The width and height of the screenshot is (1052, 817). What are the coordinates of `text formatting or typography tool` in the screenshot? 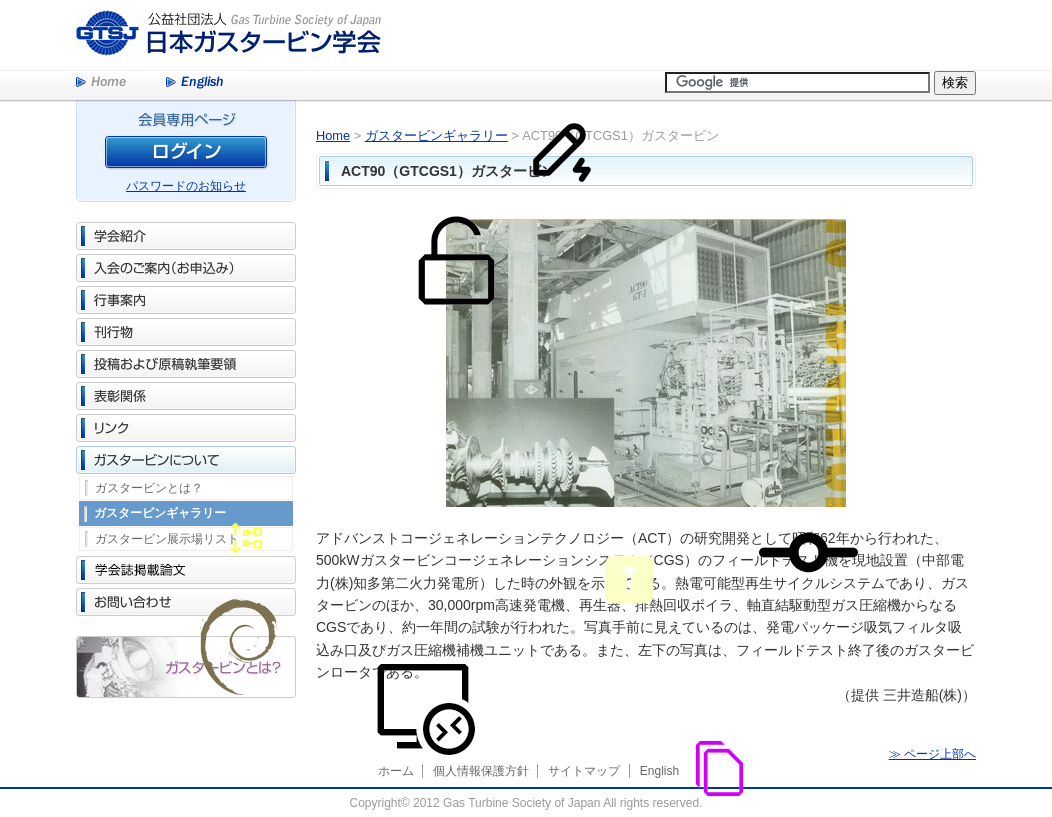 It's located at (629, 579).